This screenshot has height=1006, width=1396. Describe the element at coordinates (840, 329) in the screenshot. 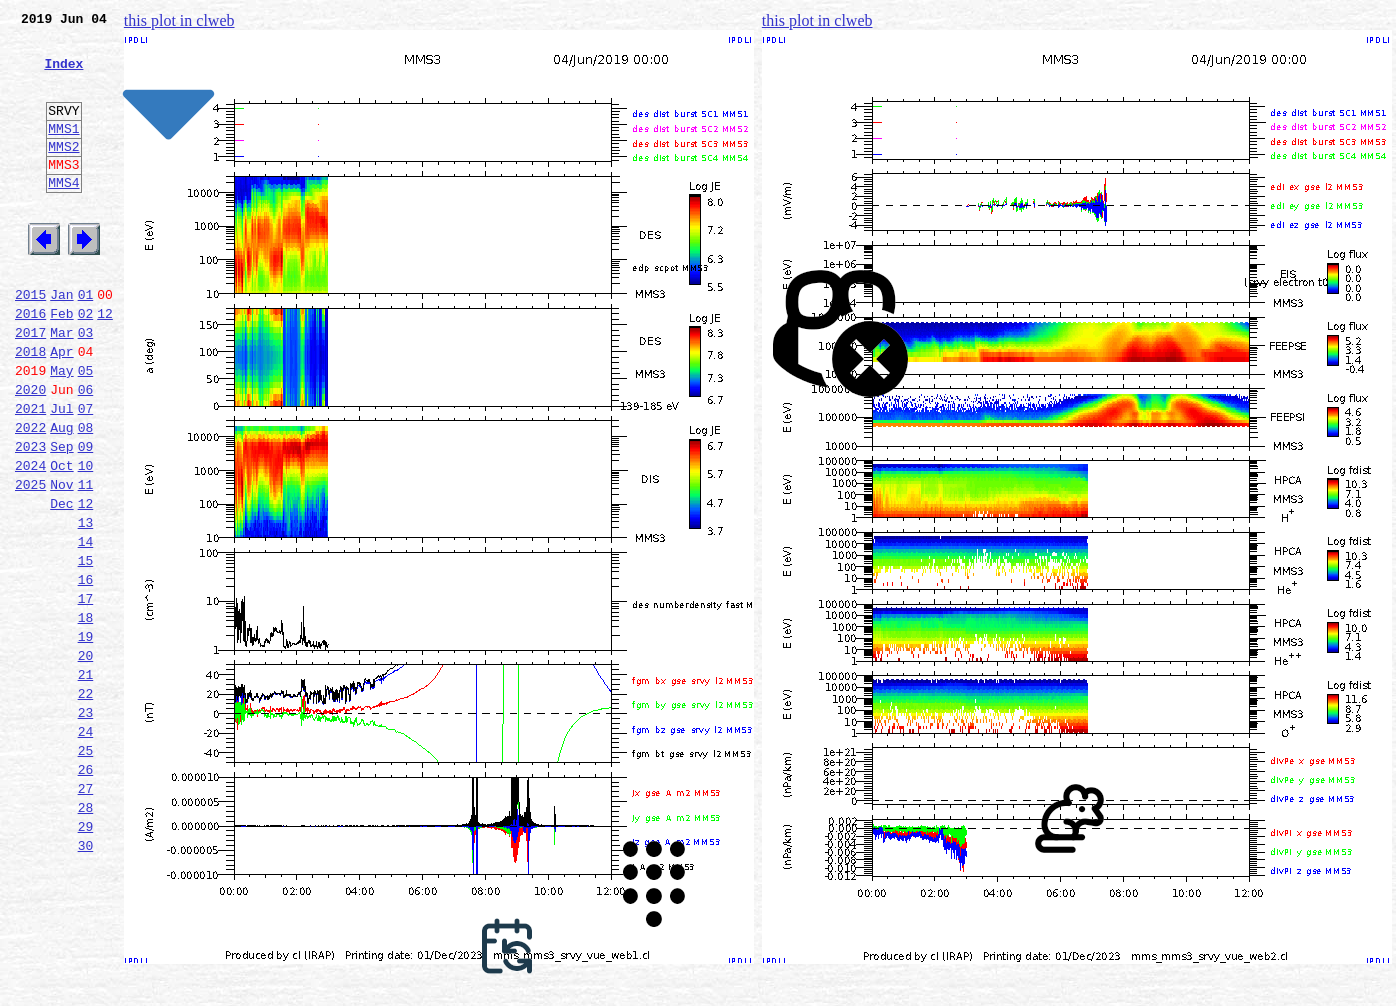

I see `github copilot connection error` at that location.